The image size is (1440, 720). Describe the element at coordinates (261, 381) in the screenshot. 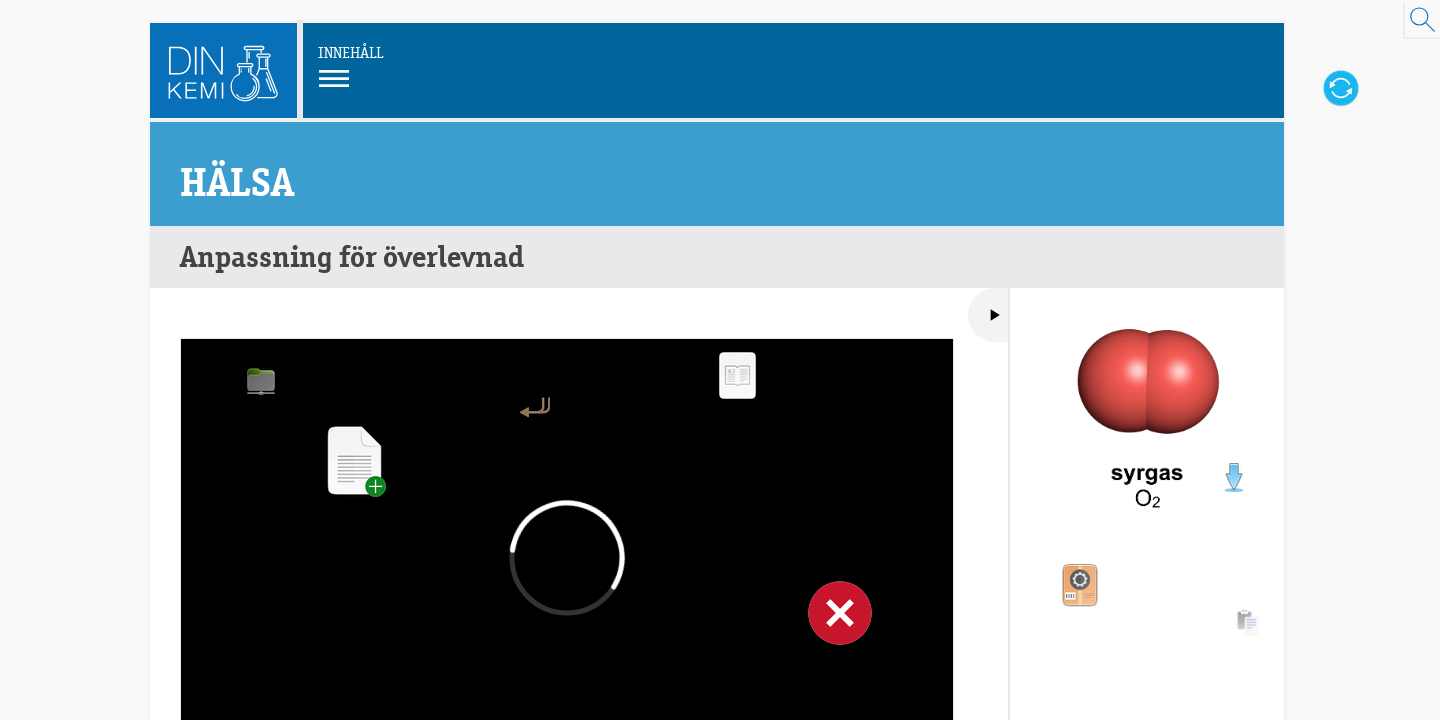

I see `access a remote or network folder` at that location.